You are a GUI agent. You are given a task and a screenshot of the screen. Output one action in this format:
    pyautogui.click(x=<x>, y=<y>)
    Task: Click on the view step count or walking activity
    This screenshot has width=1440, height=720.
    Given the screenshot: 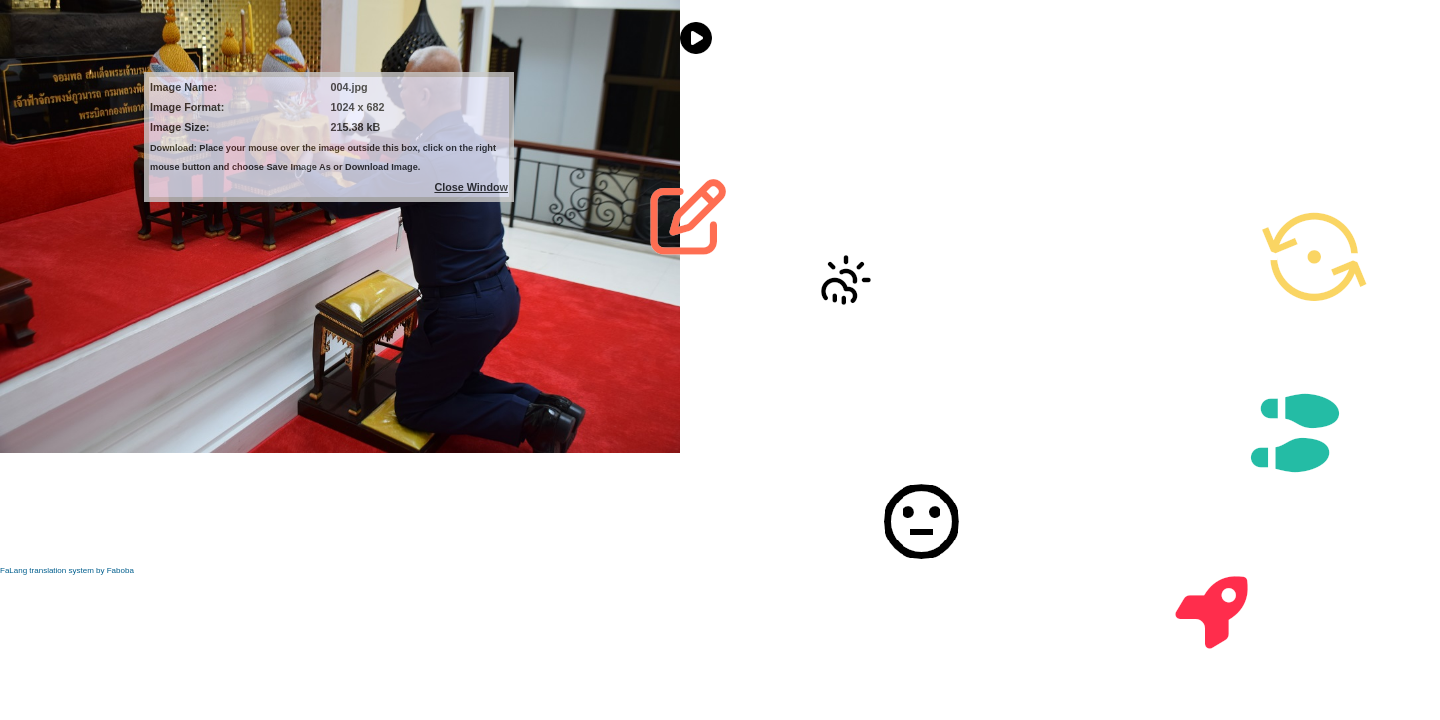 What is the action you would take?
    pyautogui.click(x=1295, y=433)
    